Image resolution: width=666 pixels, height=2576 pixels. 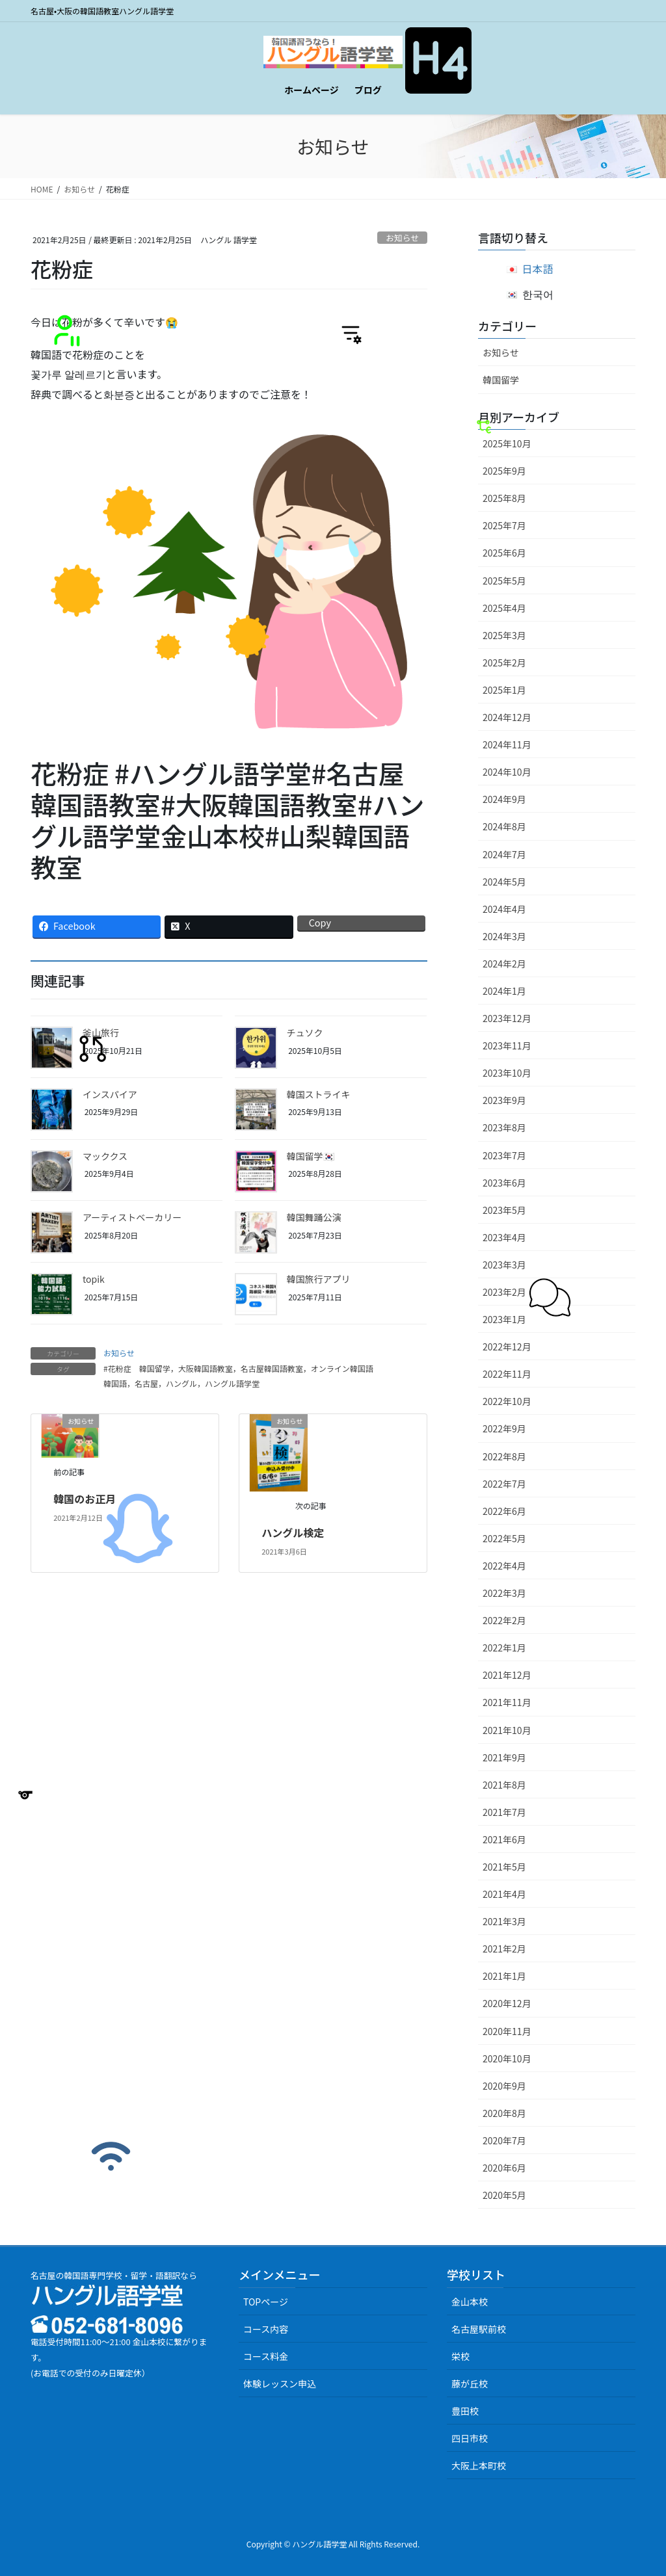 I want to click on configure filter settings, so click(x=351, y=333).